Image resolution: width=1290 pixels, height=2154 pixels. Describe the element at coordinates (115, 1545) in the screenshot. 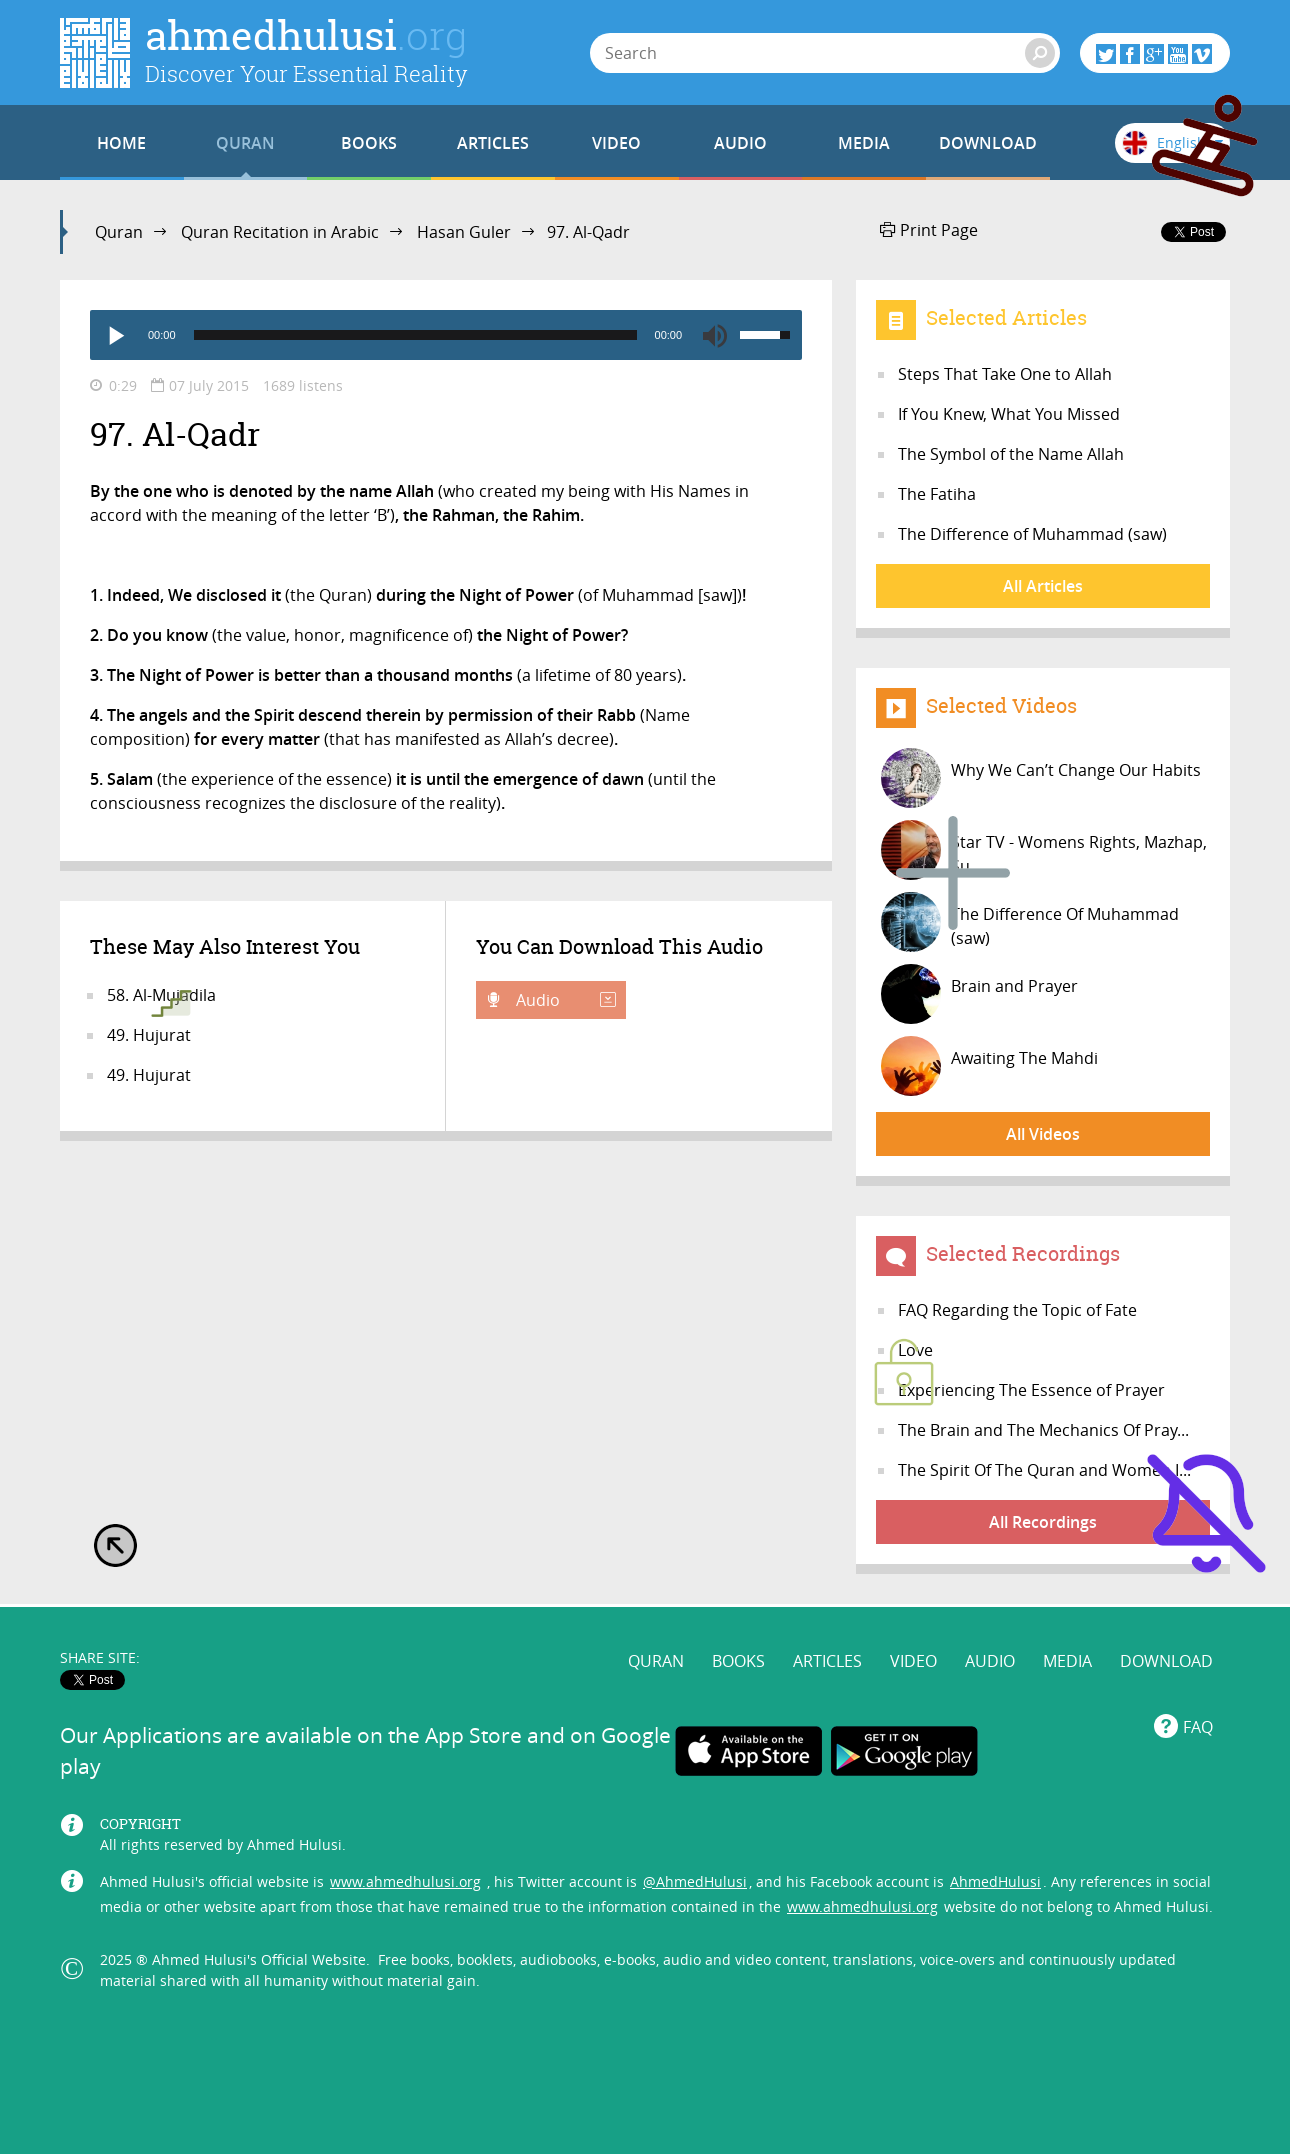

I see `navigate back to previous screen` at that location.